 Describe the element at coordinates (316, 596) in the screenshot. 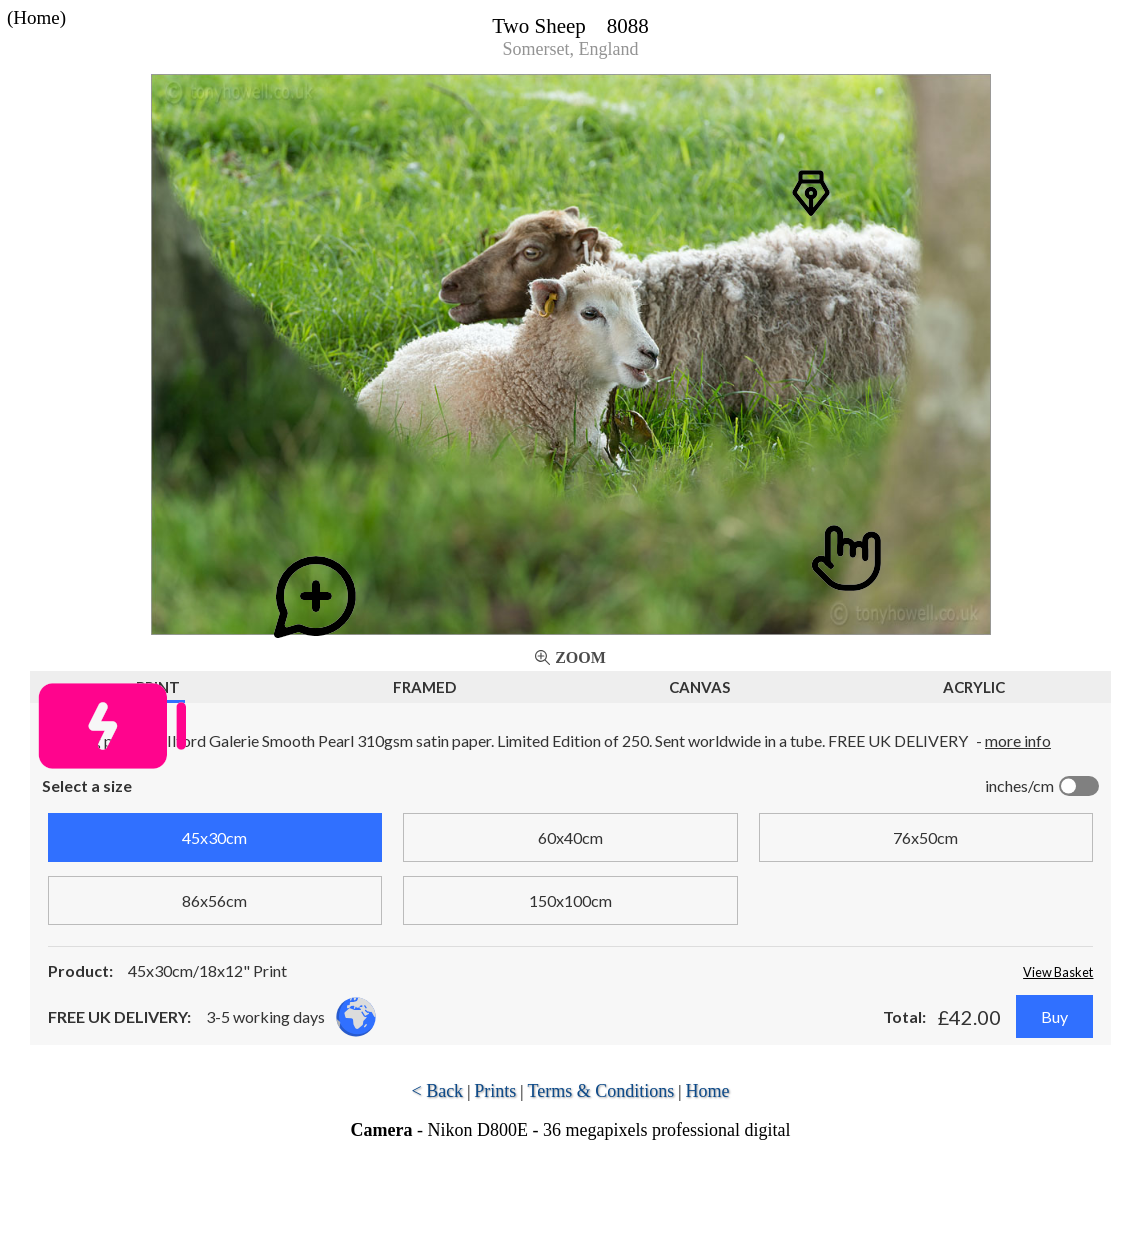

I see `add a comment or review to a location` at that location.